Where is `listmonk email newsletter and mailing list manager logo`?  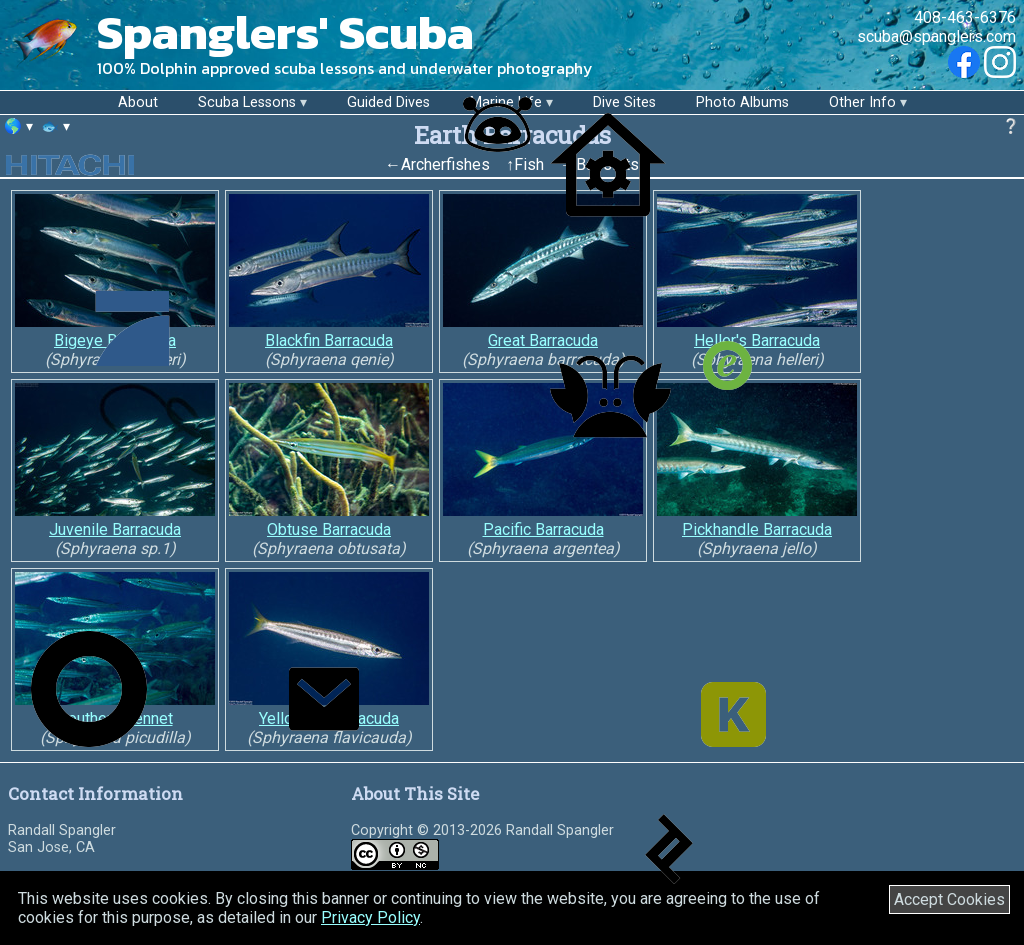
listmonk email newsletter and mailing list manager logo is located at coordinates (89, 689).